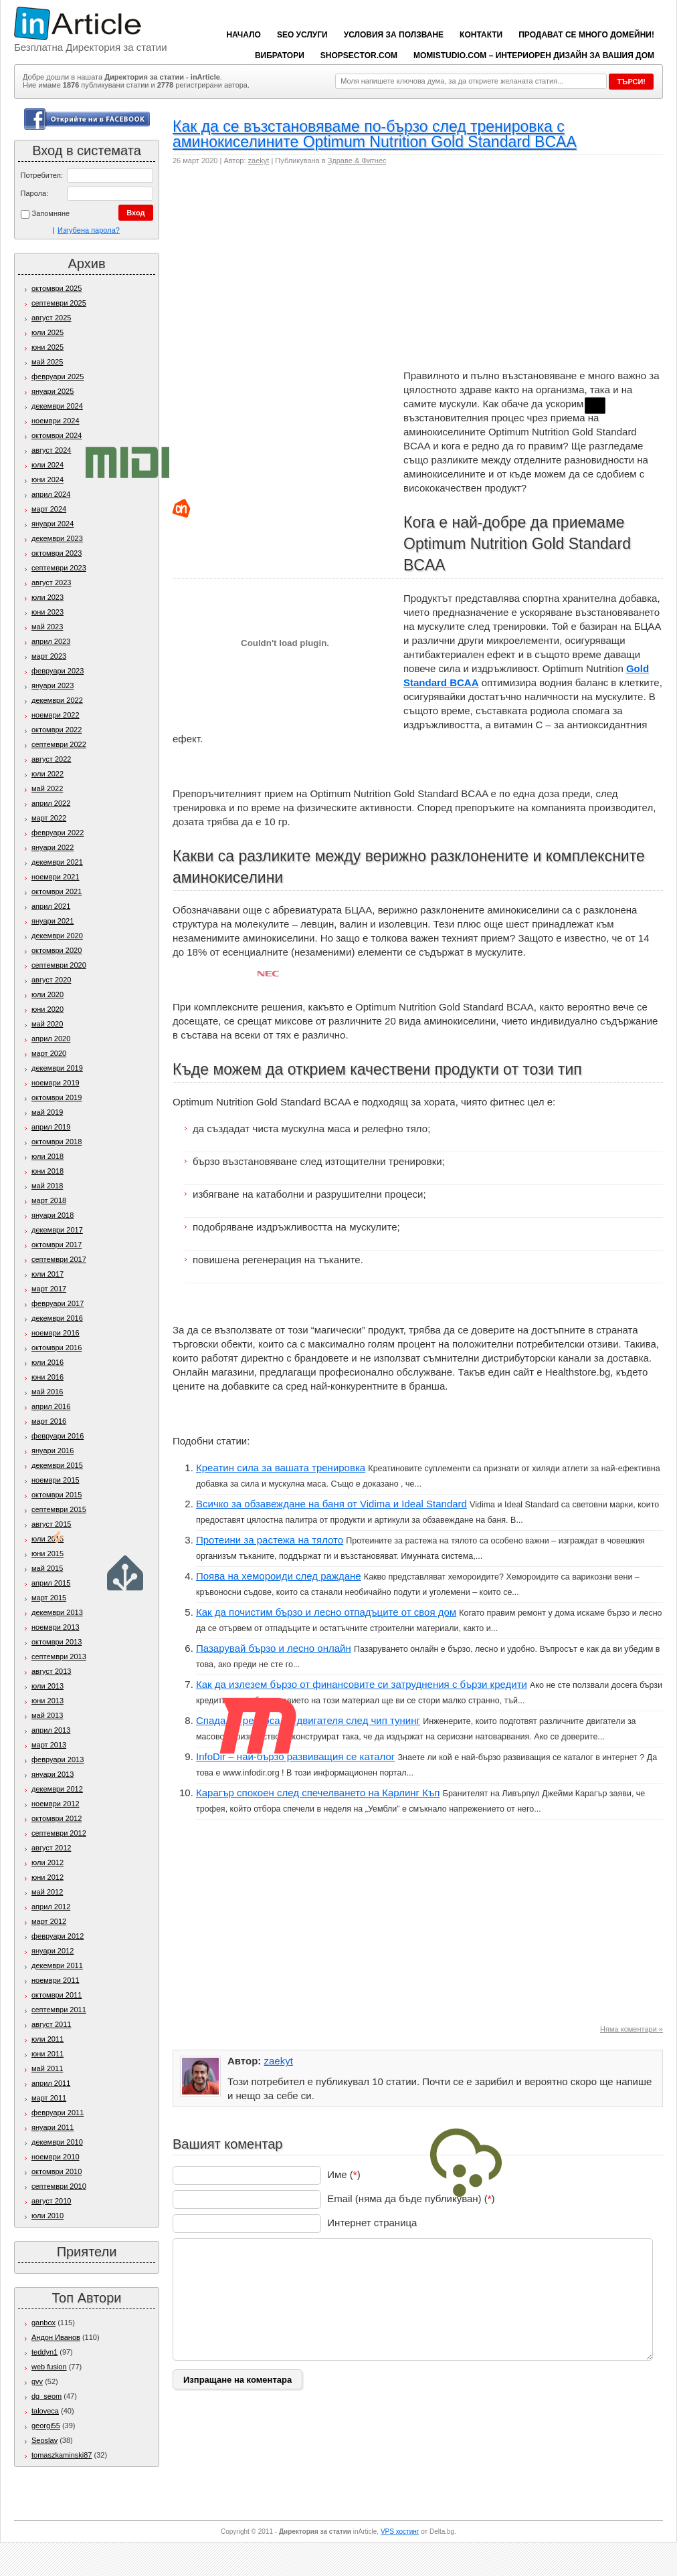  I want to click on open Home Assistant app, so click(125, 1573).